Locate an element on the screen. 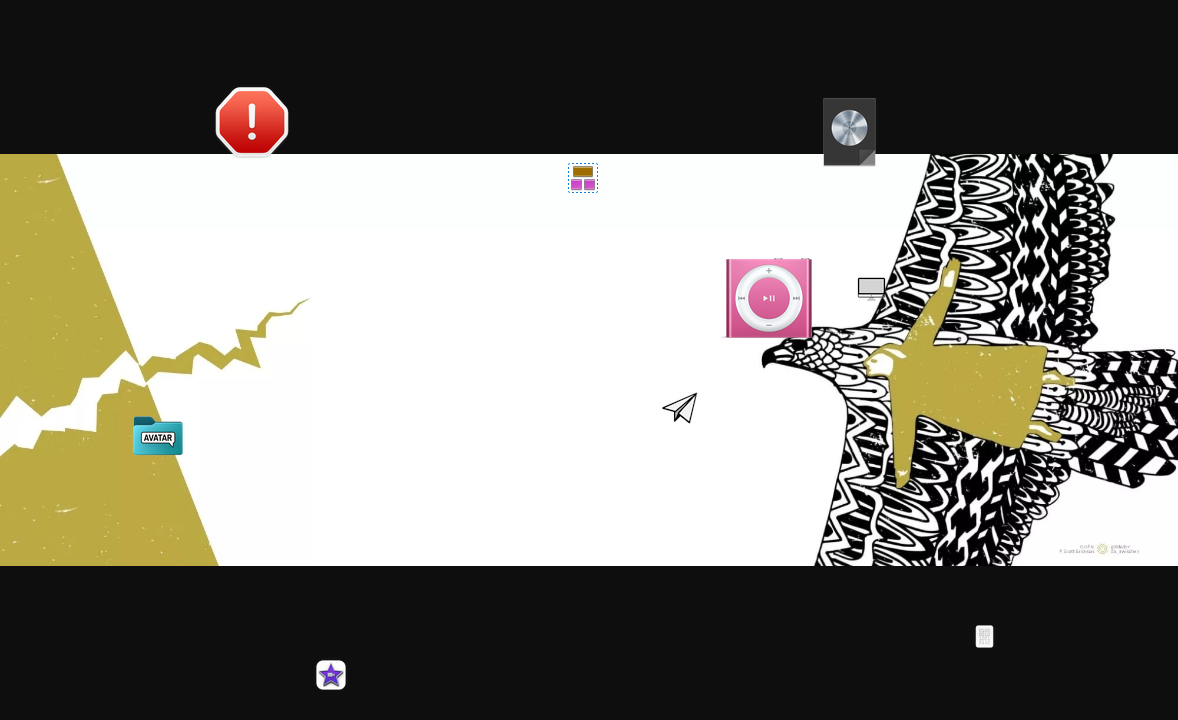 The width and height of the screenshot is (1178, 720). select all items in the current view is located at coordinates (583, 178).